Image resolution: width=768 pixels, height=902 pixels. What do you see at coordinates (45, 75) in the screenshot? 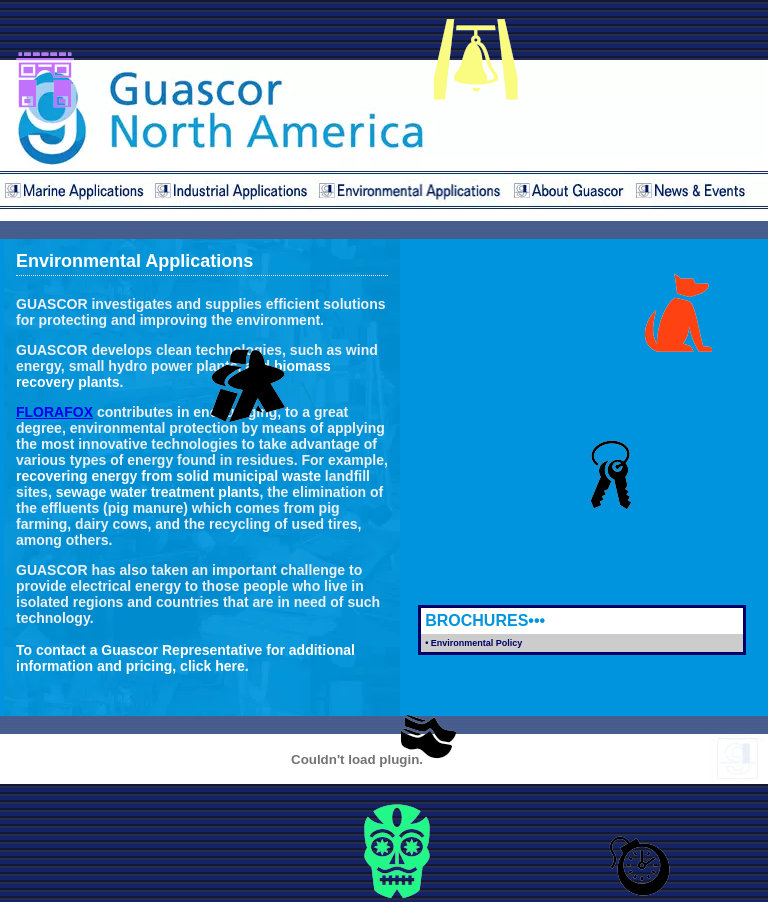
I see `view Paris landmarks or points of interest` at bounding box center [45, 75].